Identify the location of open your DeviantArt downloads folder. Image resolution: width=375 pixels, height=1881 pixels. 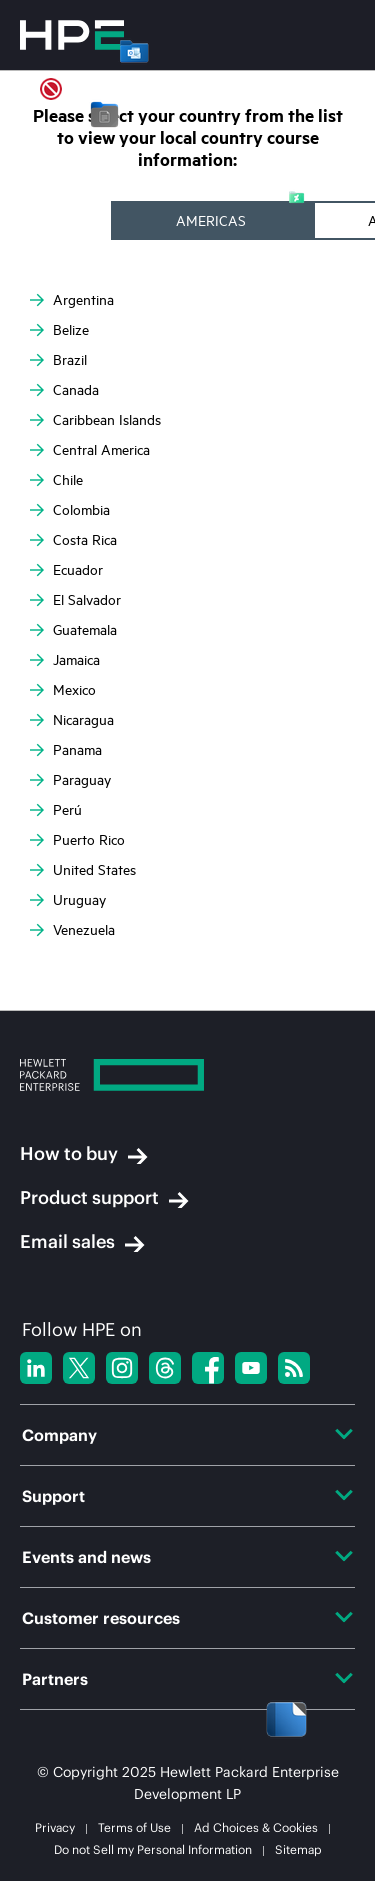
(296, 197).